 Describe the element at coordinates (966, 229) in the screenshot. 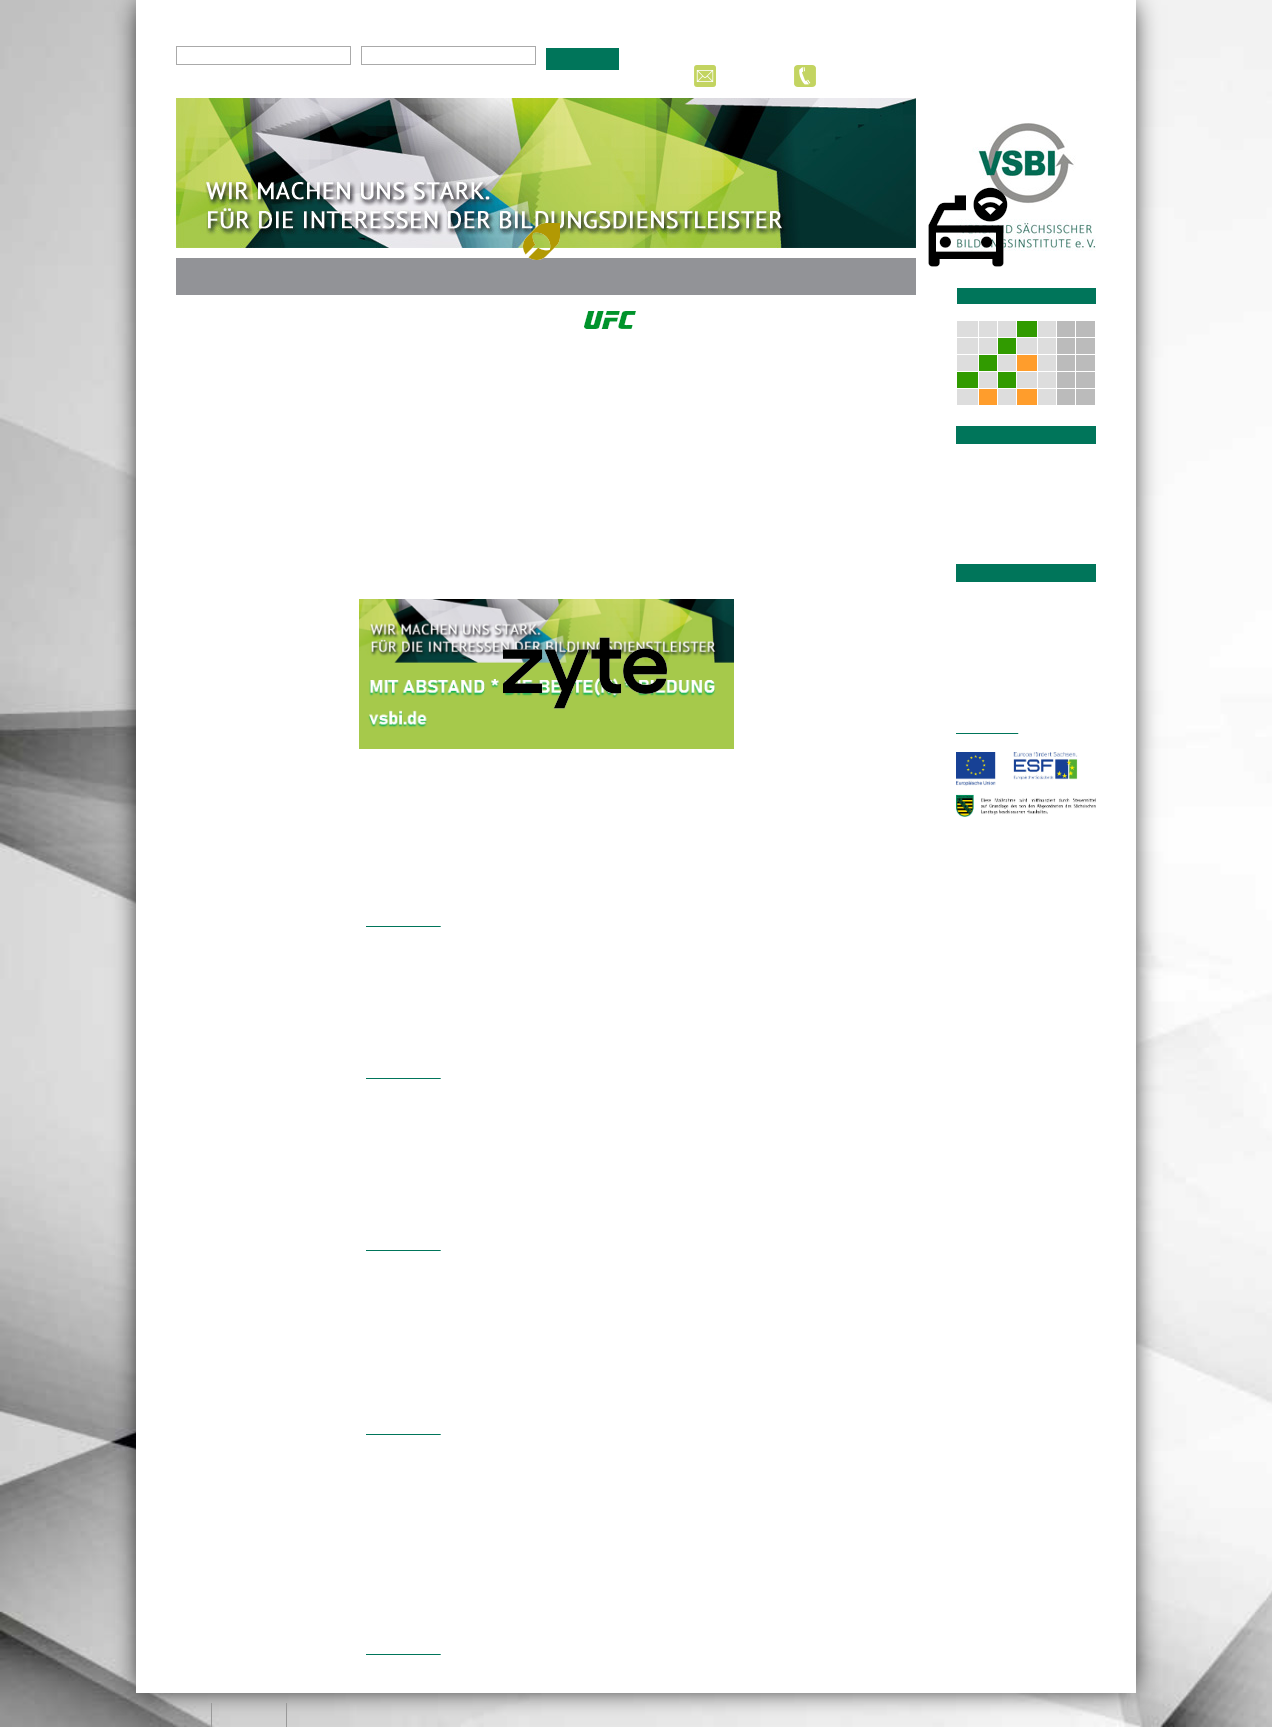

I see `taxi or rideshare with wifi available` at that location.